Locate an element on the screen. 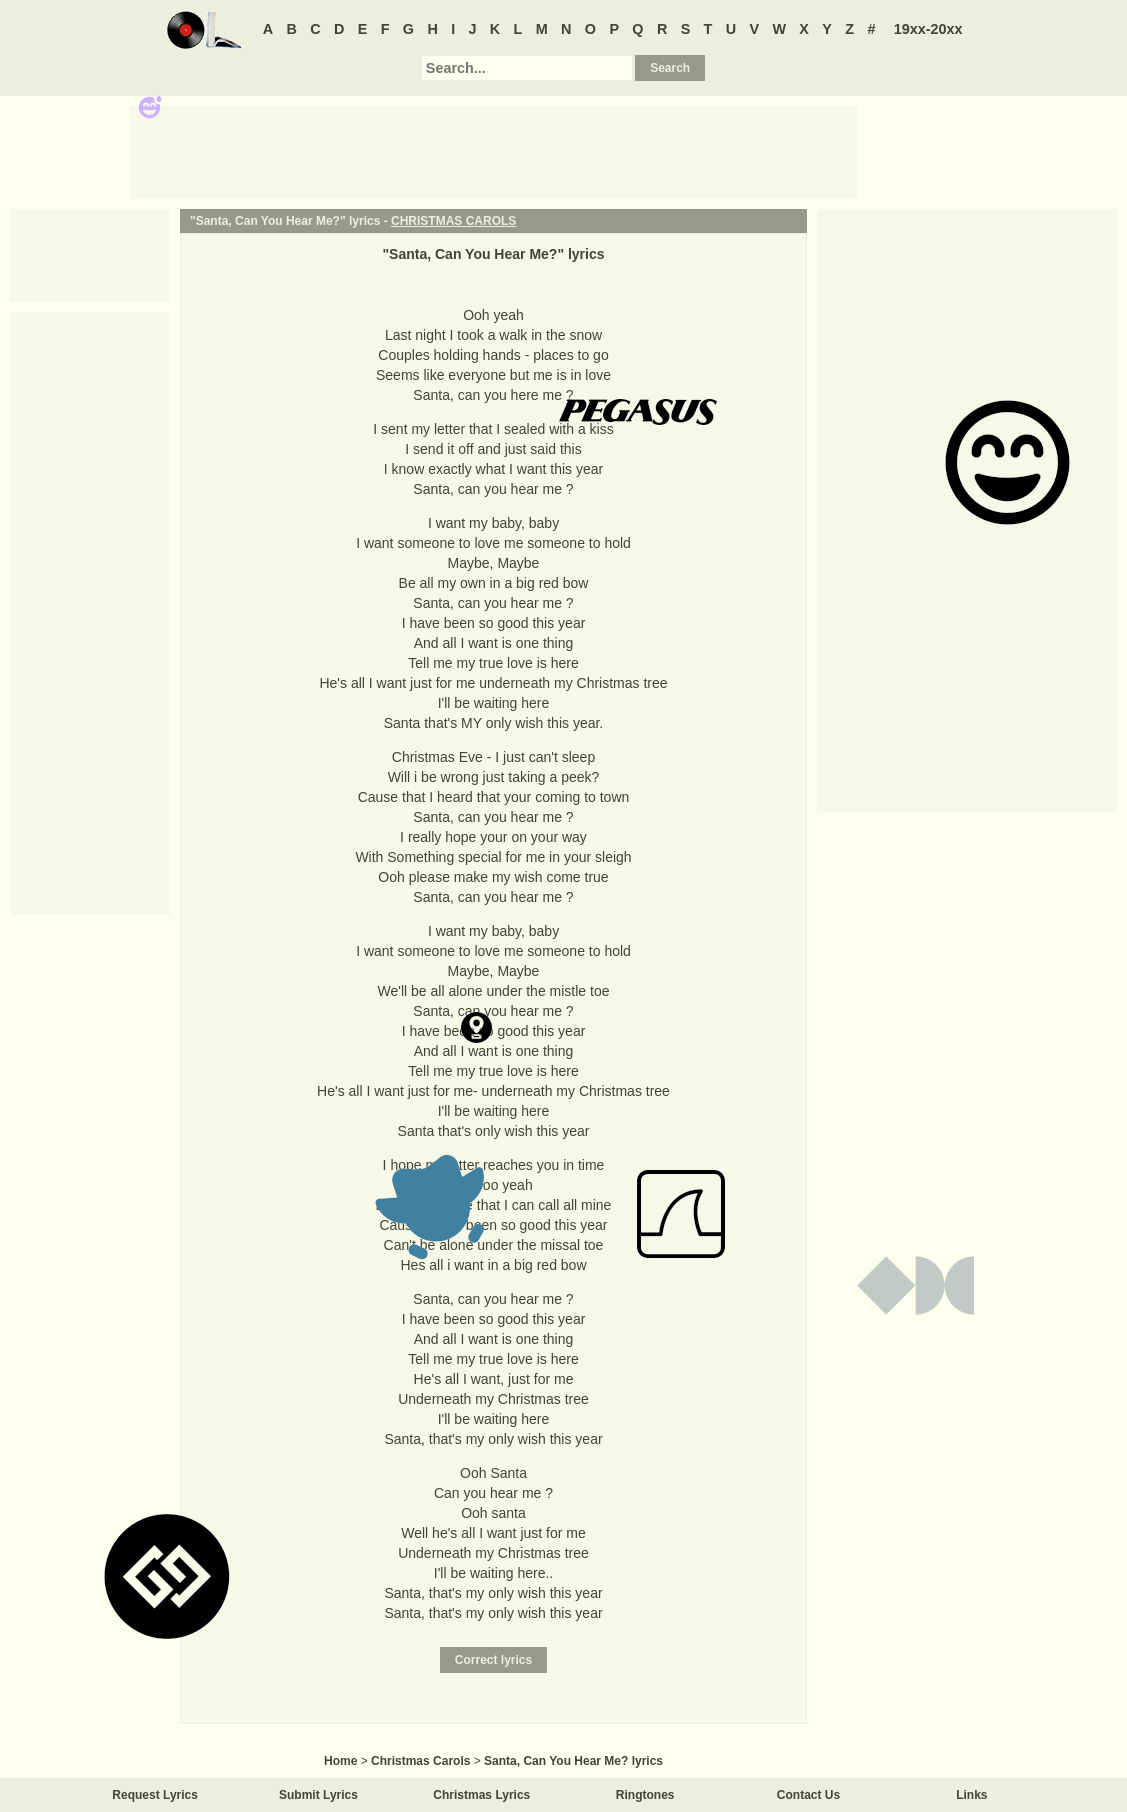  maplibre mapping library logo is located at coordinates (476, 1027).